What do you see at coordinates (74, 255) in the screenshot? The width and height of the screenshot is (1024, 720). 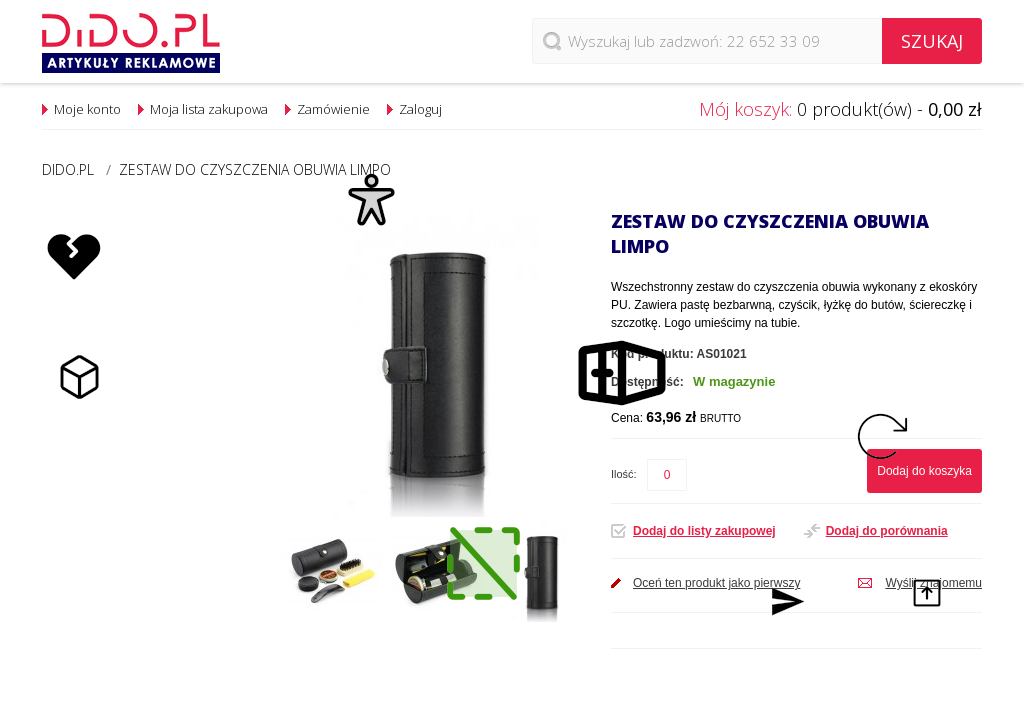 I see `unlike or remove from favorites` at bounding box center [74, 255].